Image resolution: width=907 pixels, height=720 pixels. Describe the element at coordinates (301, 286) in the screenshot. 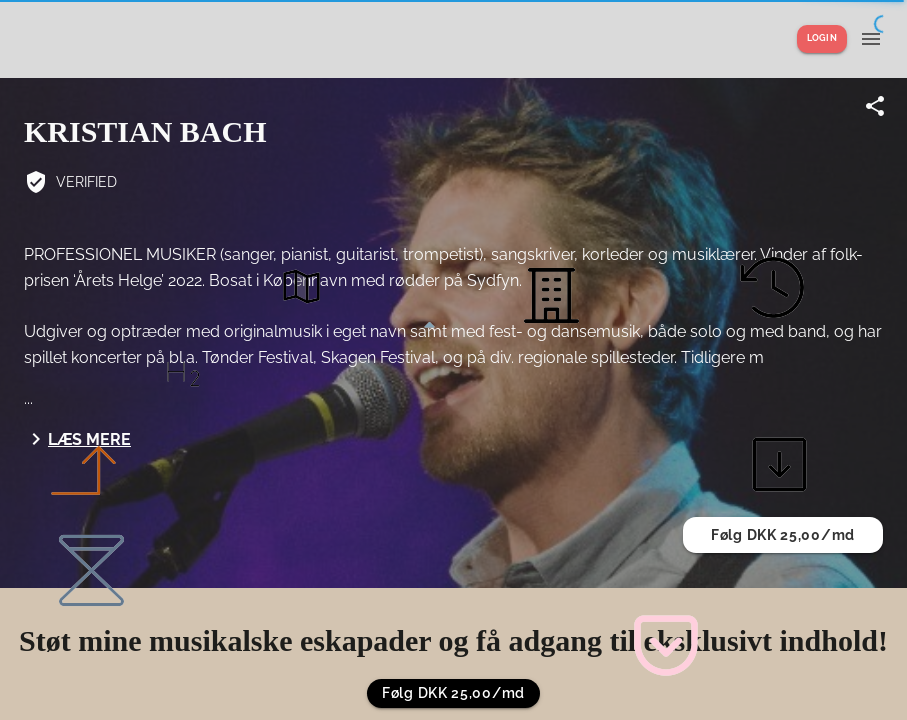

I see `view map` at that location.